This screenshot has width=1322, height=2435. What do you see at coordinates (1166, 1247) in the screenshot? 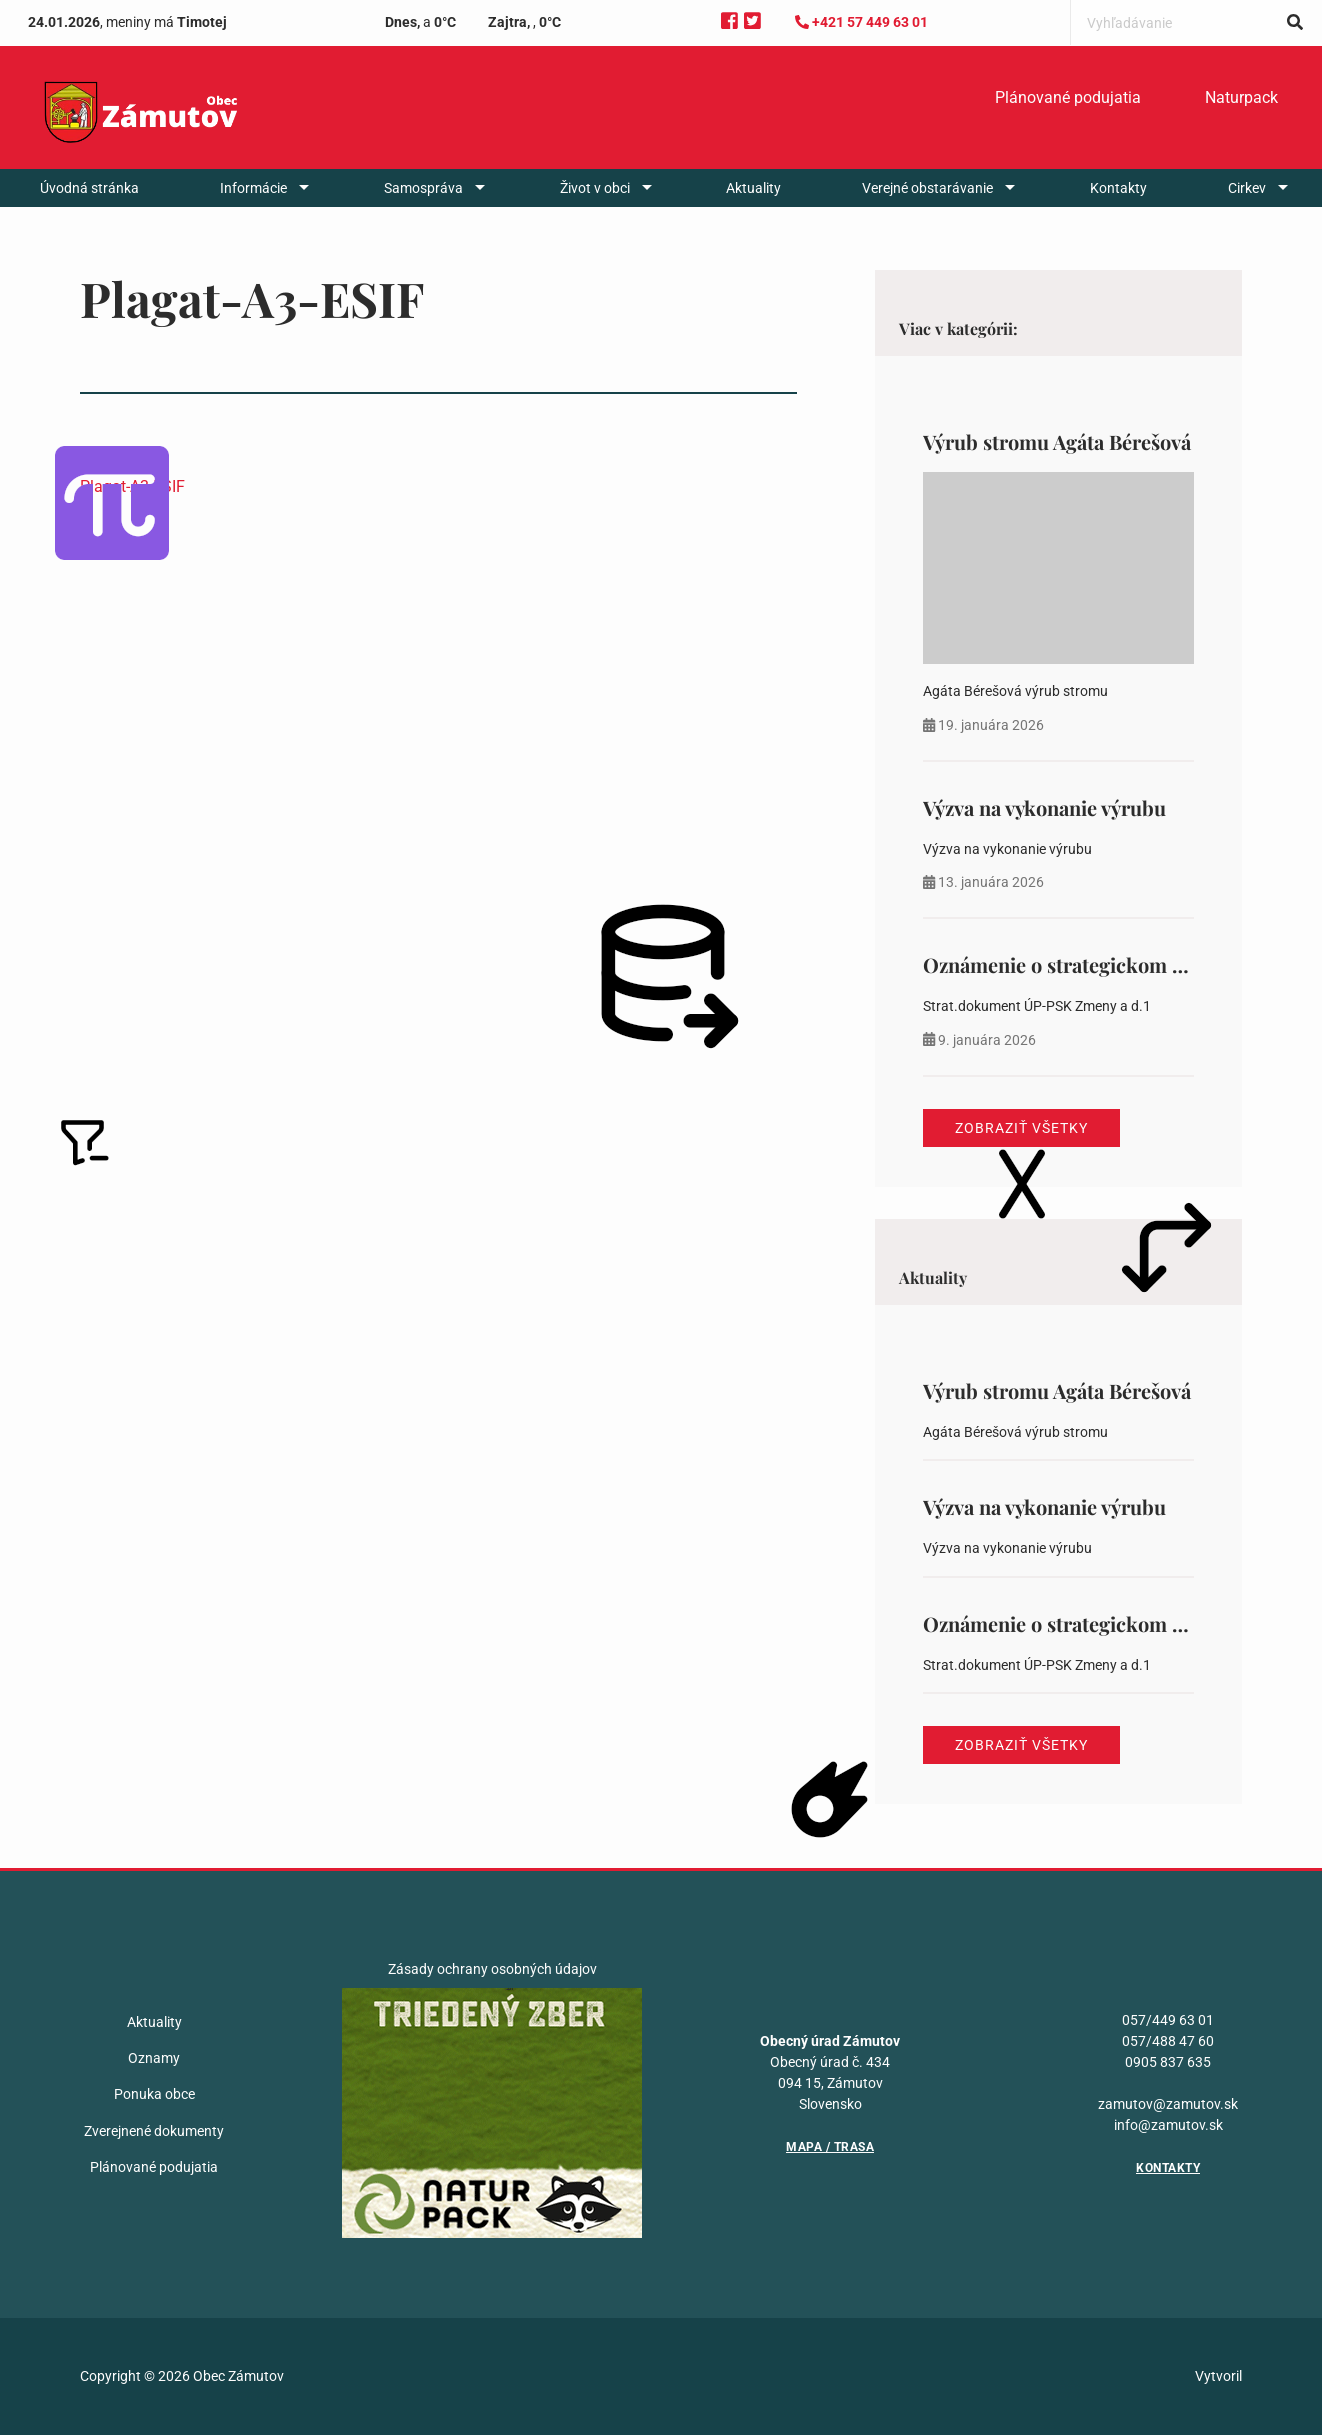
I see `resize element diagonally` at bounding box center [1166, 1247].